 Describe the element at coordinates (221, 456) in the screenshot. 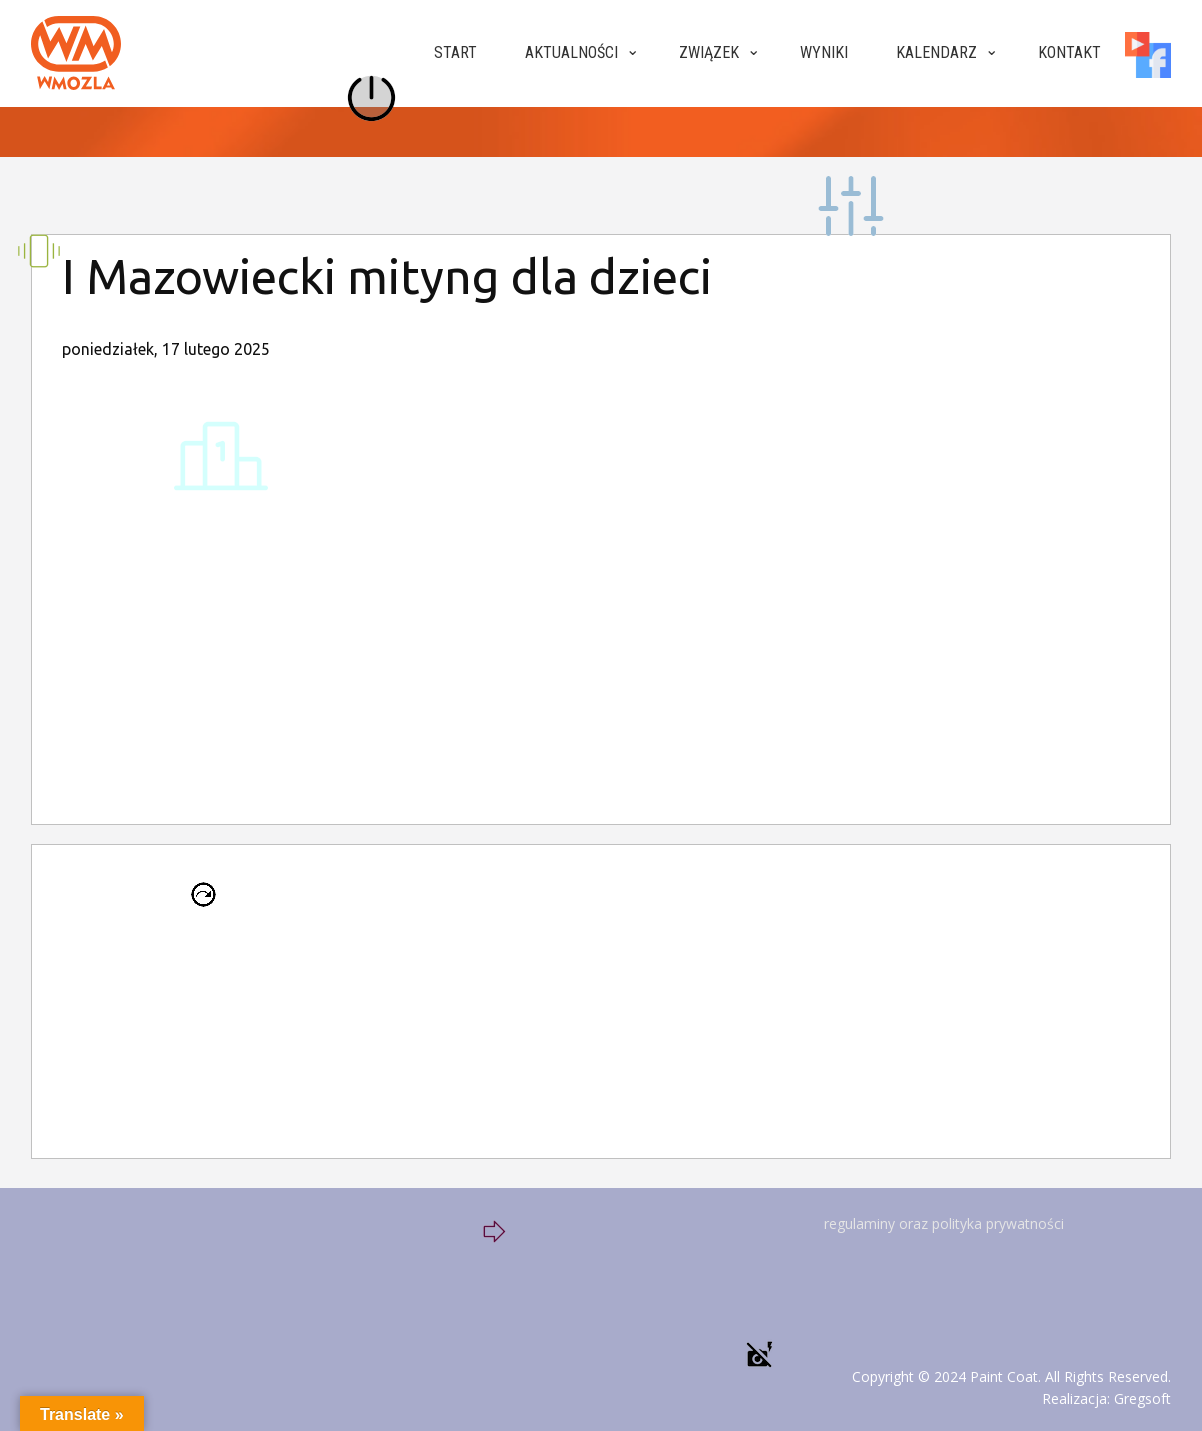

I see `view leaderboard or rankings` at that location.